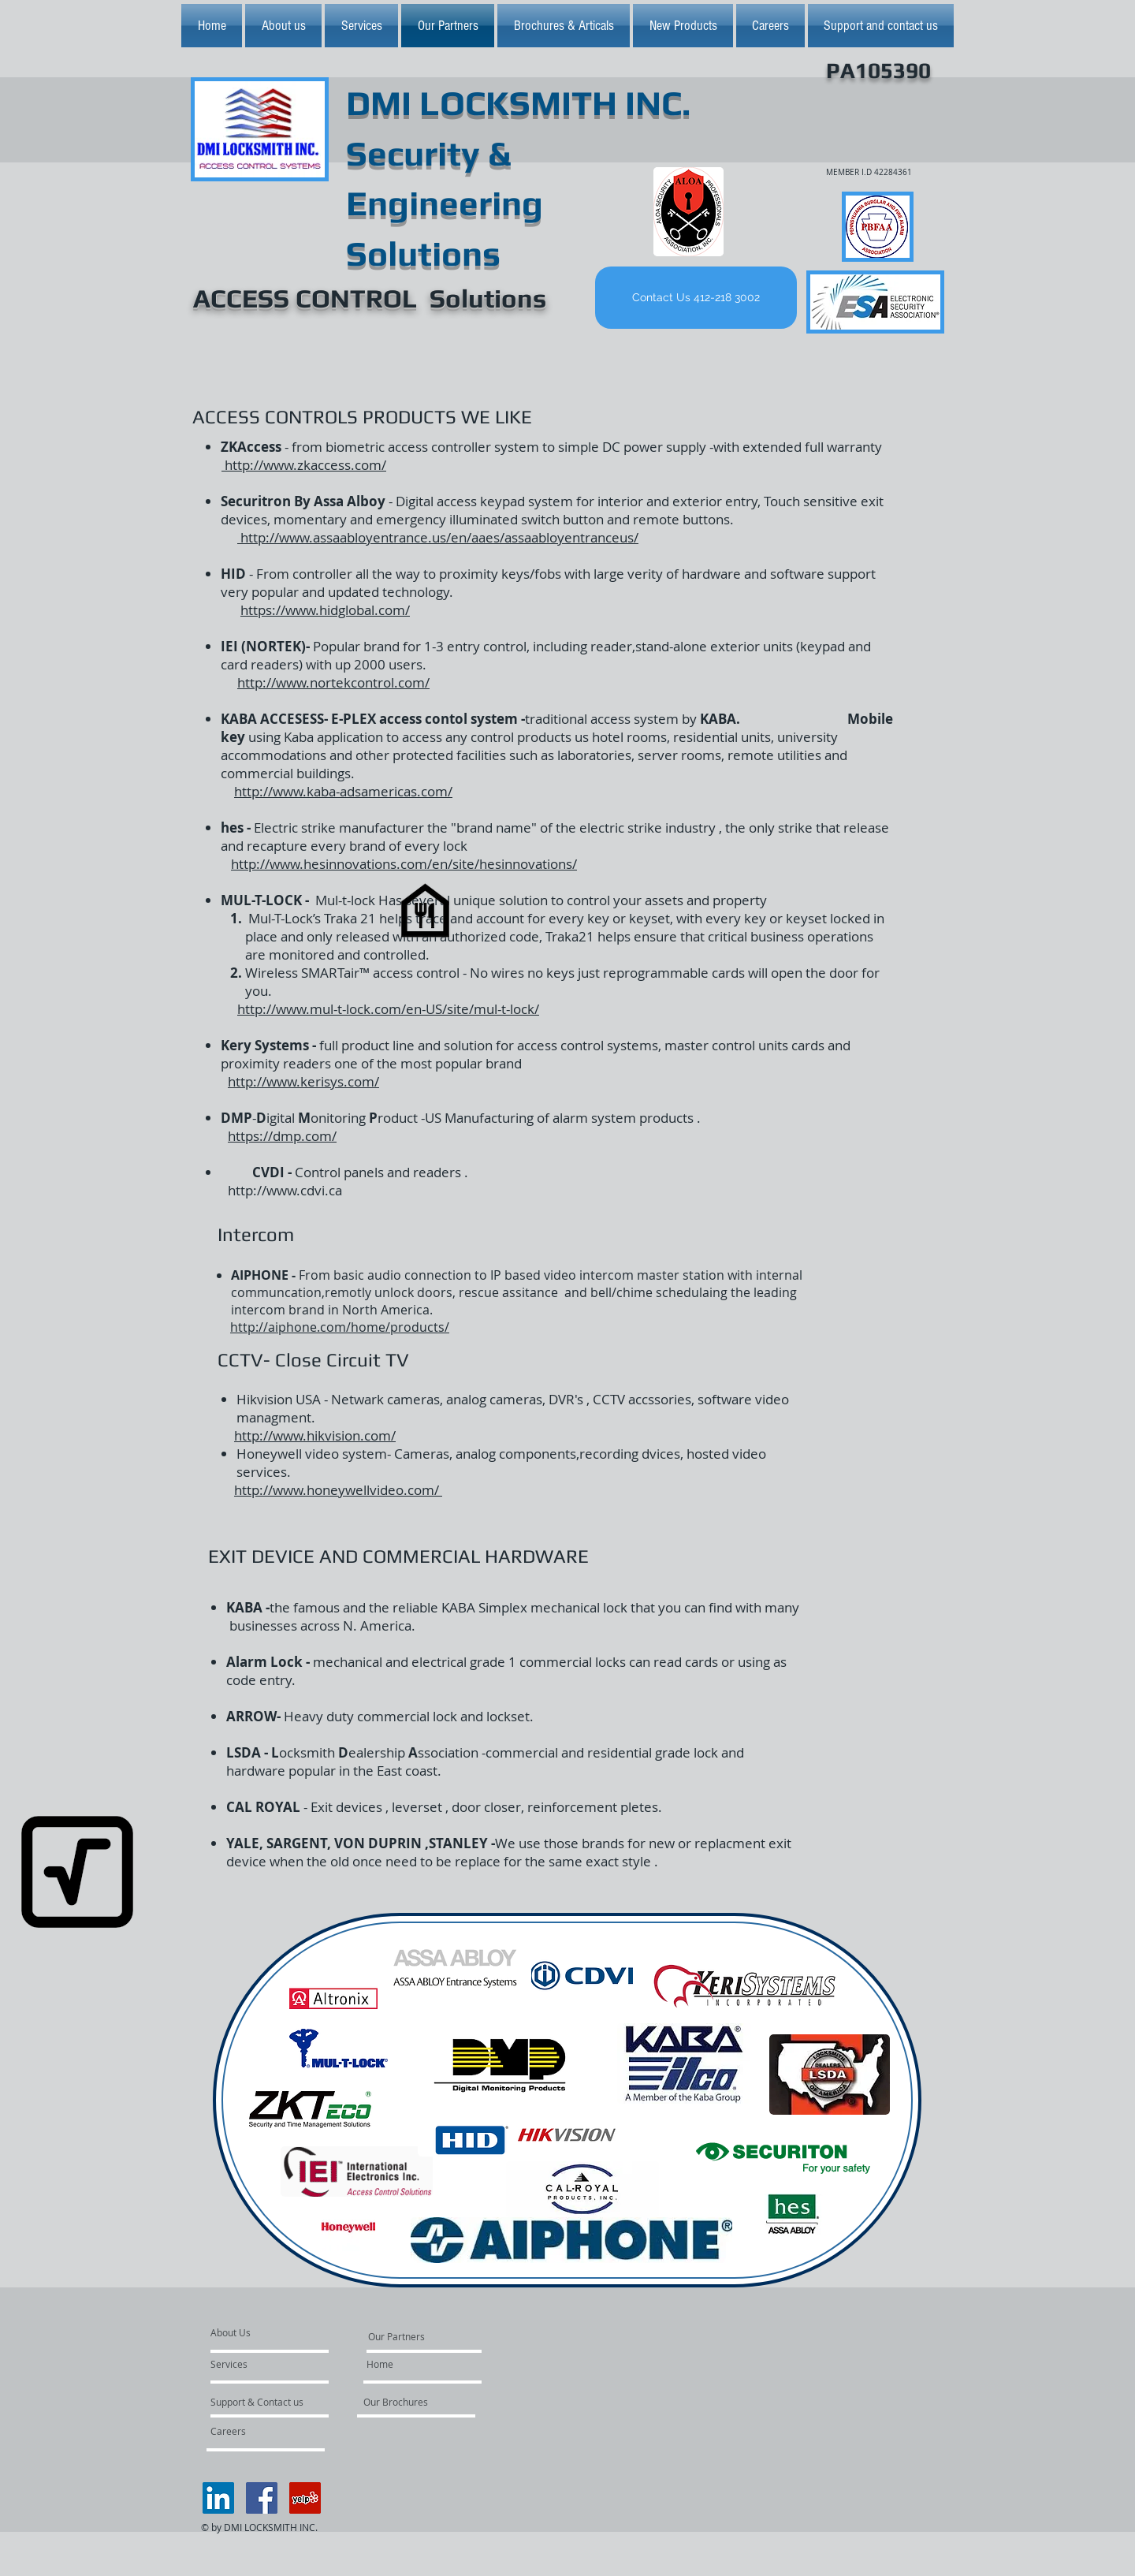 This screenshot has height=2576, width=1135. Describe the element at coordinates (77, 1872) in the screenshot. I see `access square root calculator function` at that location.